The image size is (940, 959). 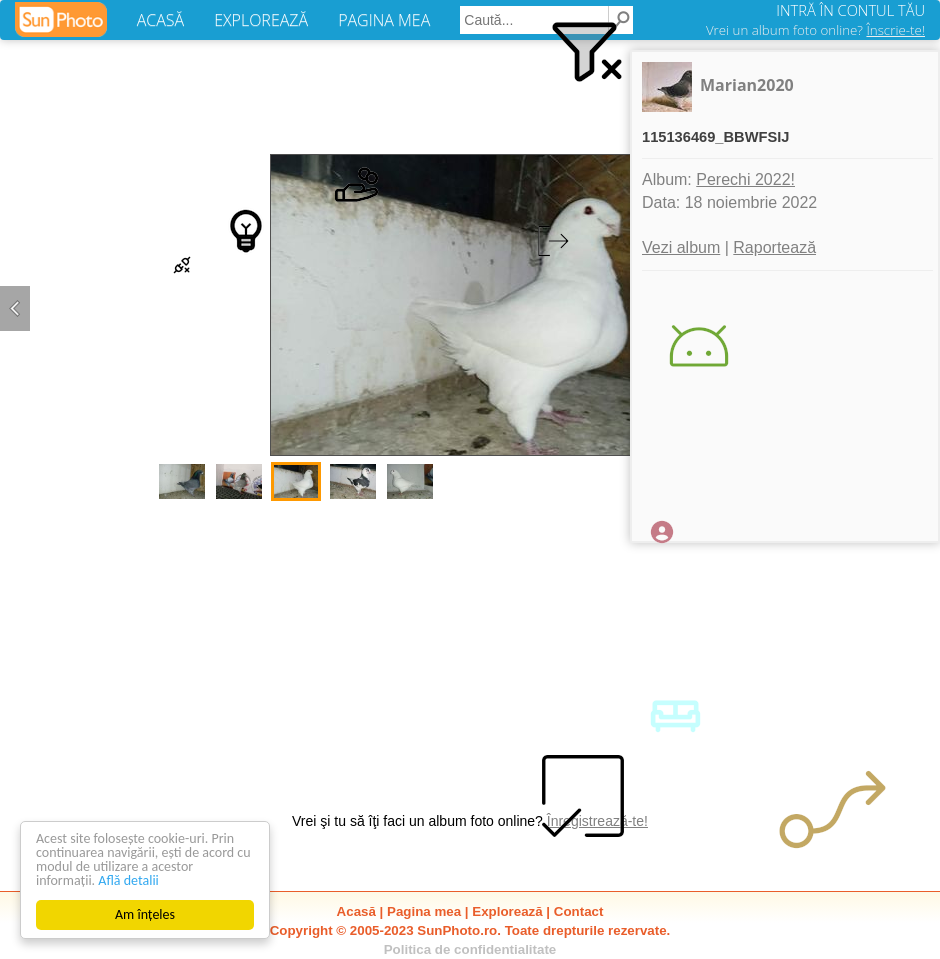 I want to click on android device or platform indicator, so click(x=699, y=348).